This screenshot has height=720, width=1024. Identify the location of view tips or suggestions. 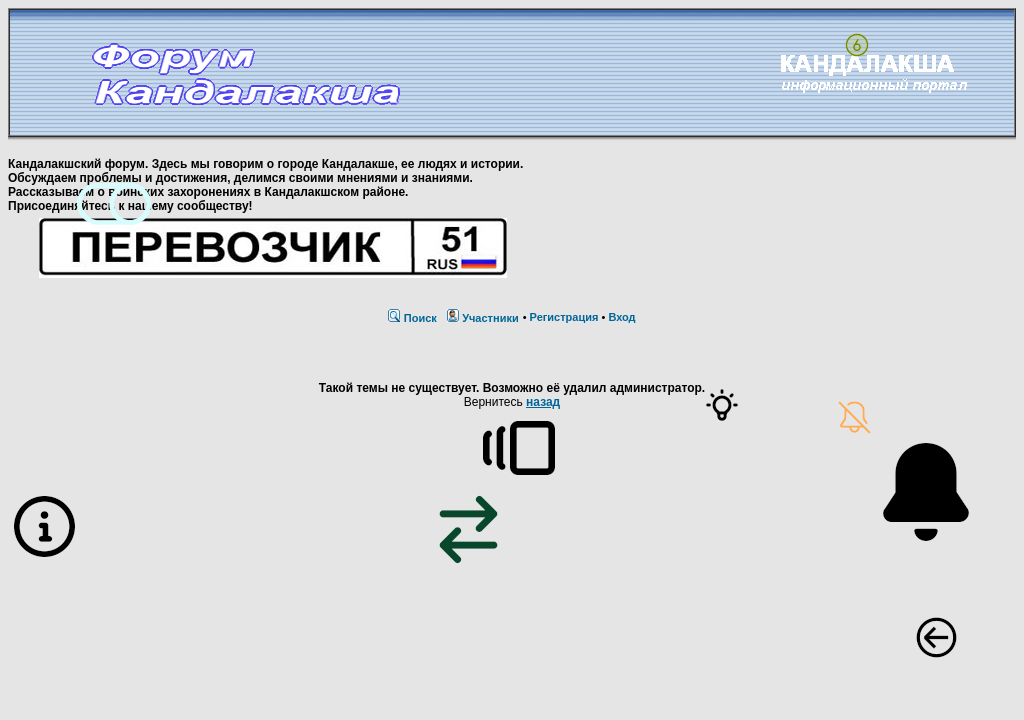
(722, 405).